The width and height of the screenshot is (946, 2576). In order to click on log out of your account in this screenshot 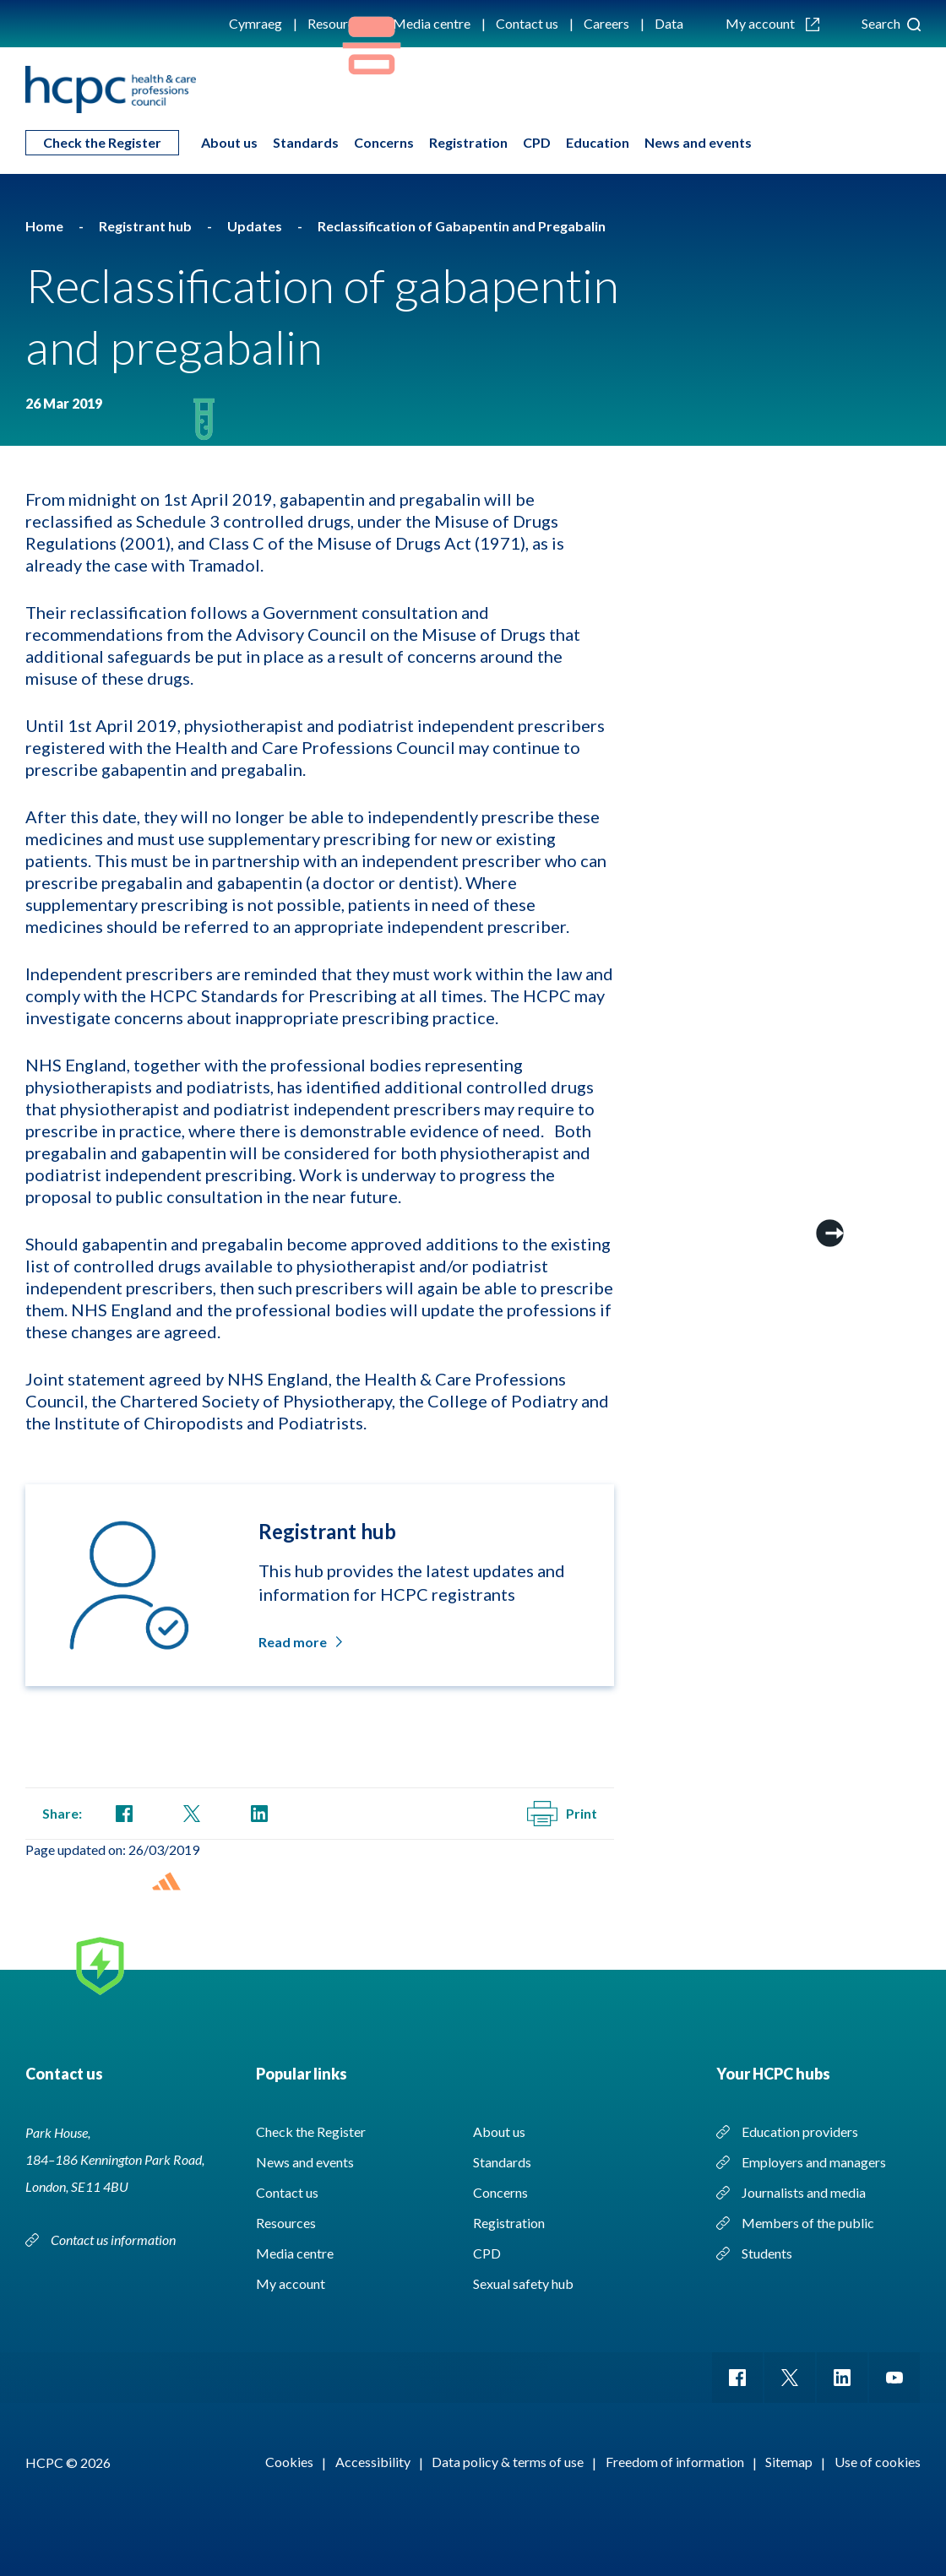, I will do `click(829, 1233)`.